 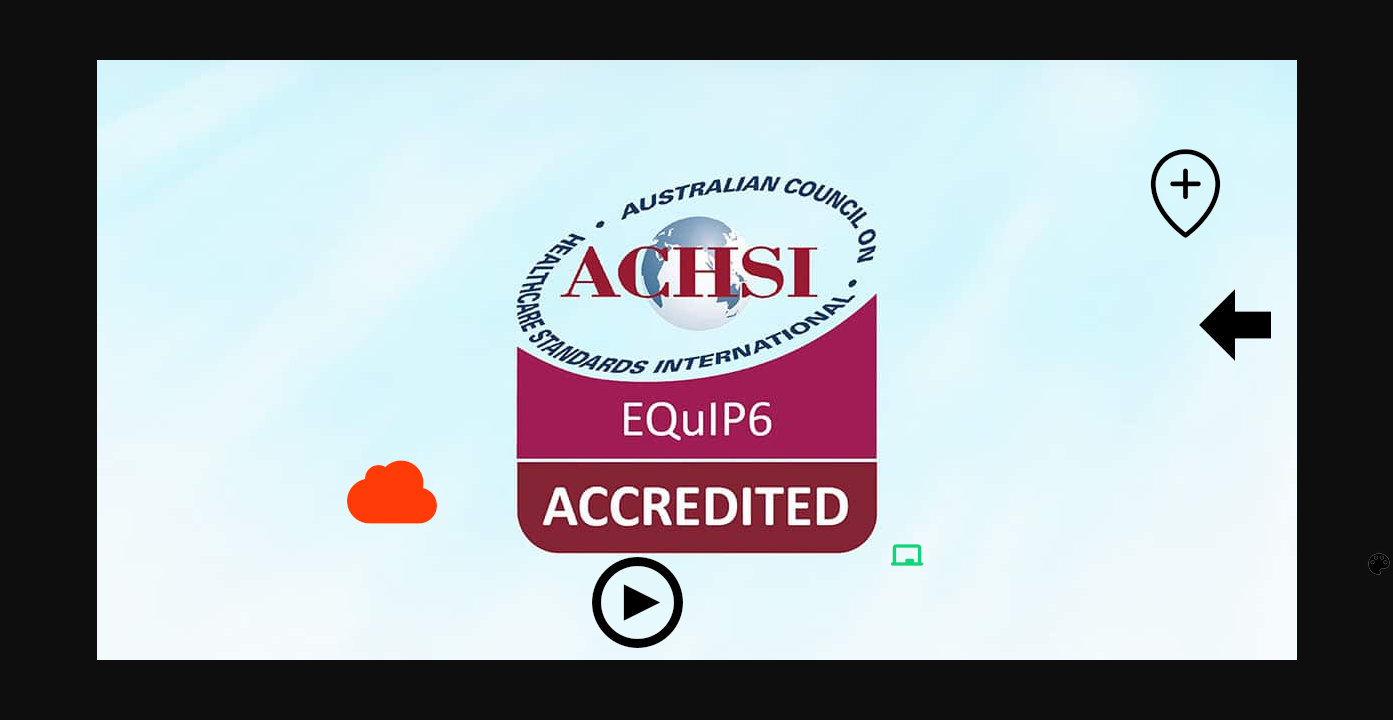 I want to click on play media or video content, so click(x=637, y=602).